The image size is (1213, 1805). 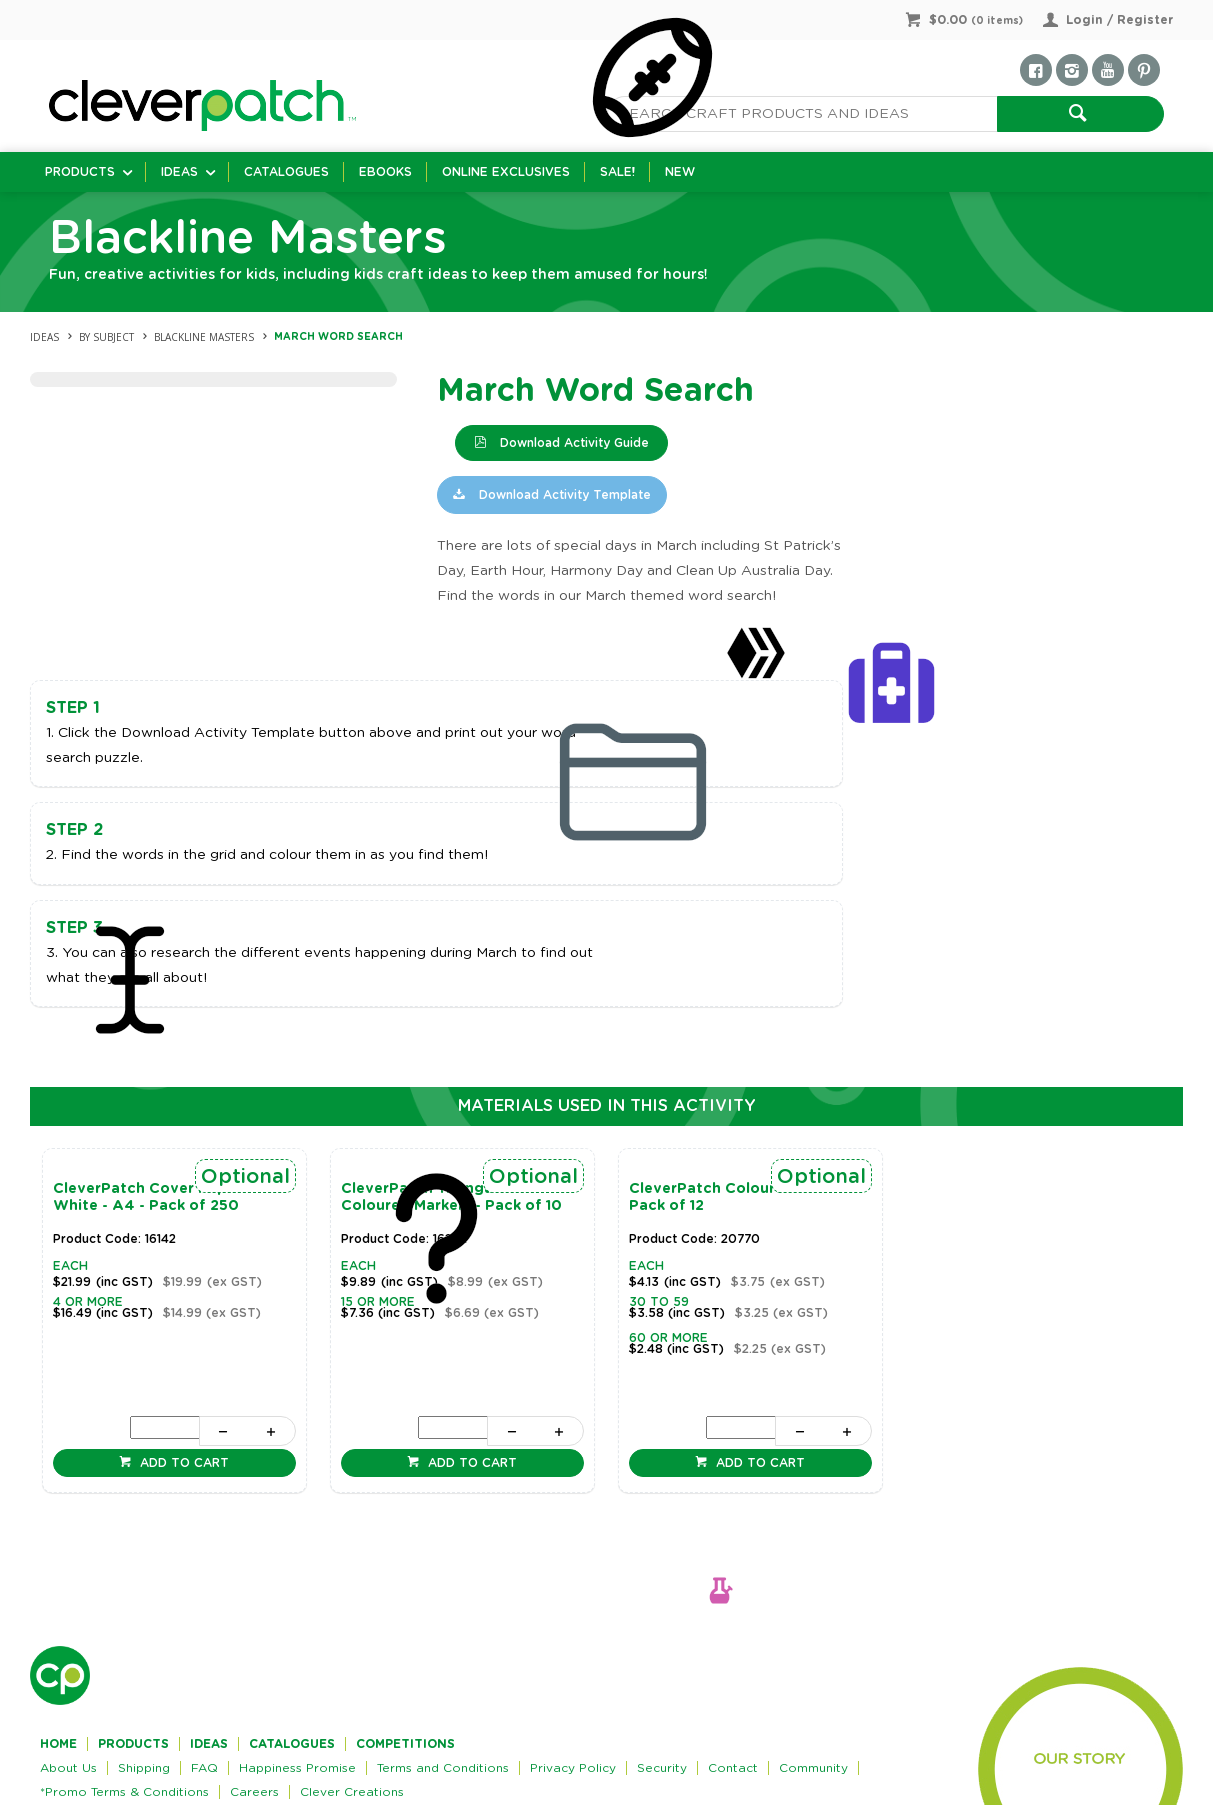 What do you see at coordinates (756, 653) in the screenshot?
I see `hive blockchain platform logo` at bounding box center [756, 653].